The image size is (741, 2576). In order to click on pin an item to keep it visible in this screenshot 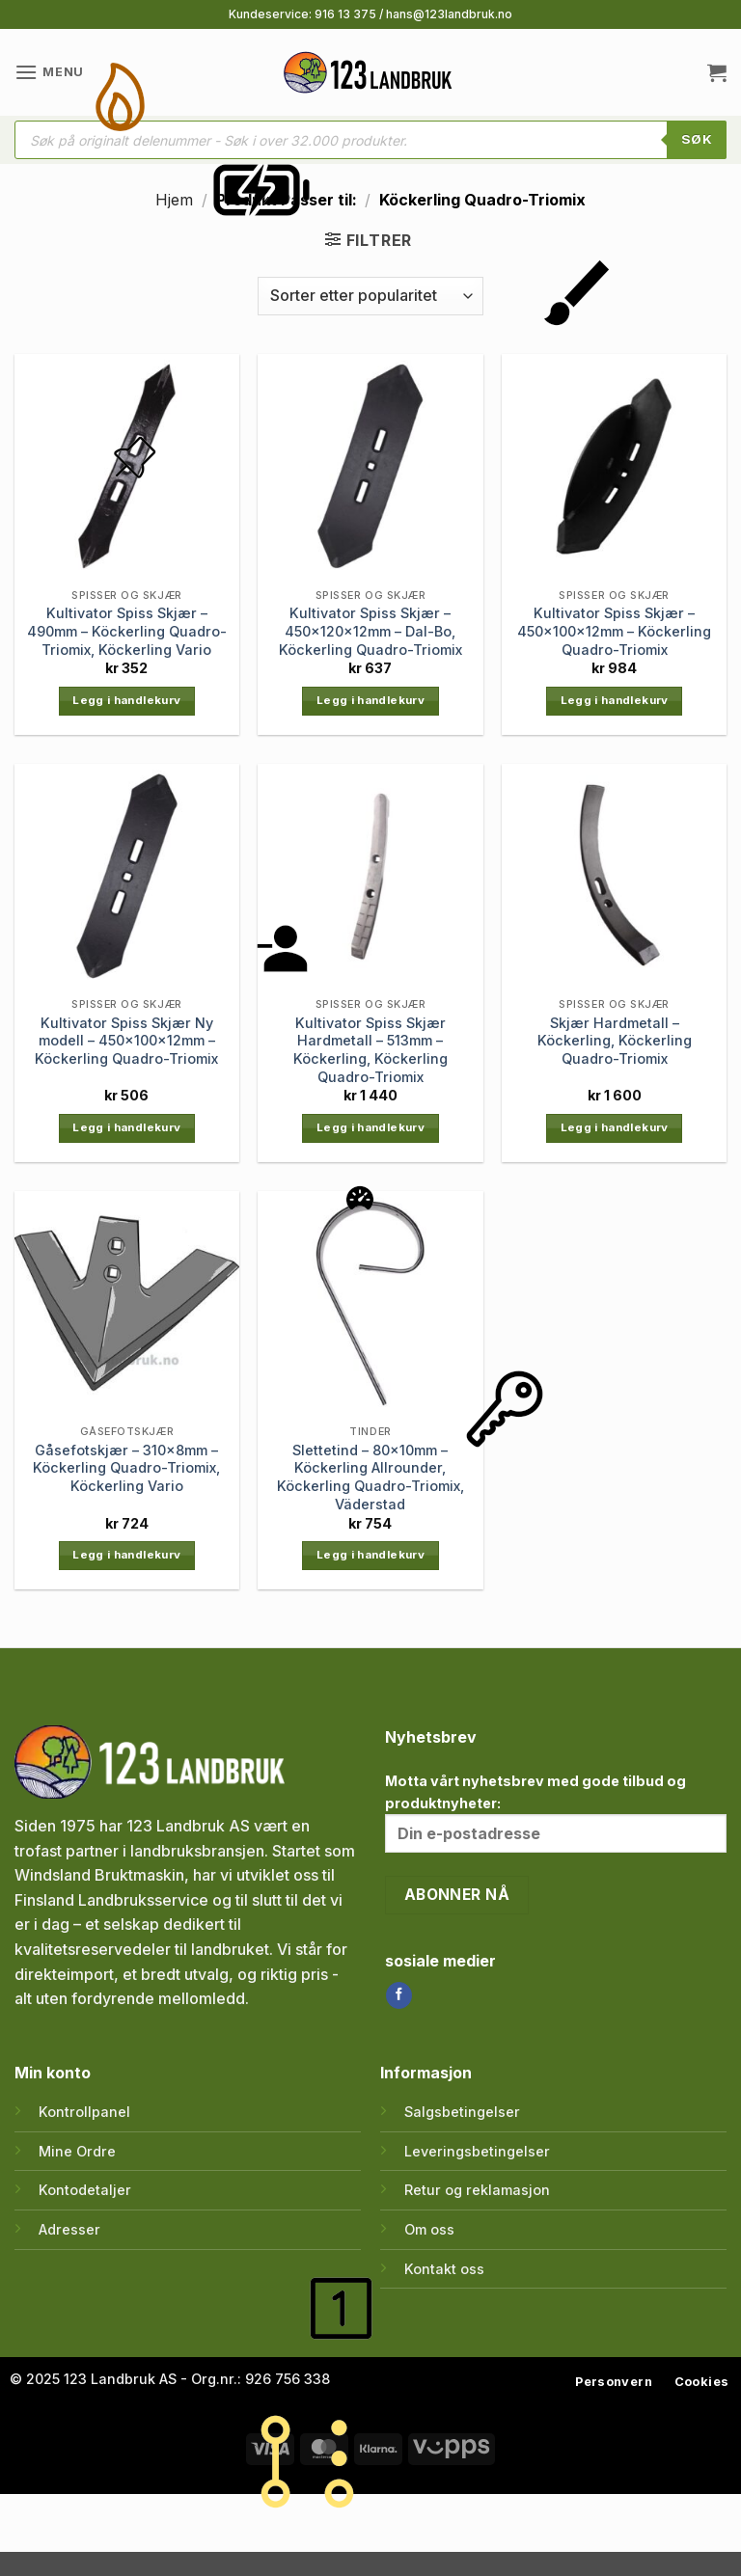, I will do `click(133, 459)`.